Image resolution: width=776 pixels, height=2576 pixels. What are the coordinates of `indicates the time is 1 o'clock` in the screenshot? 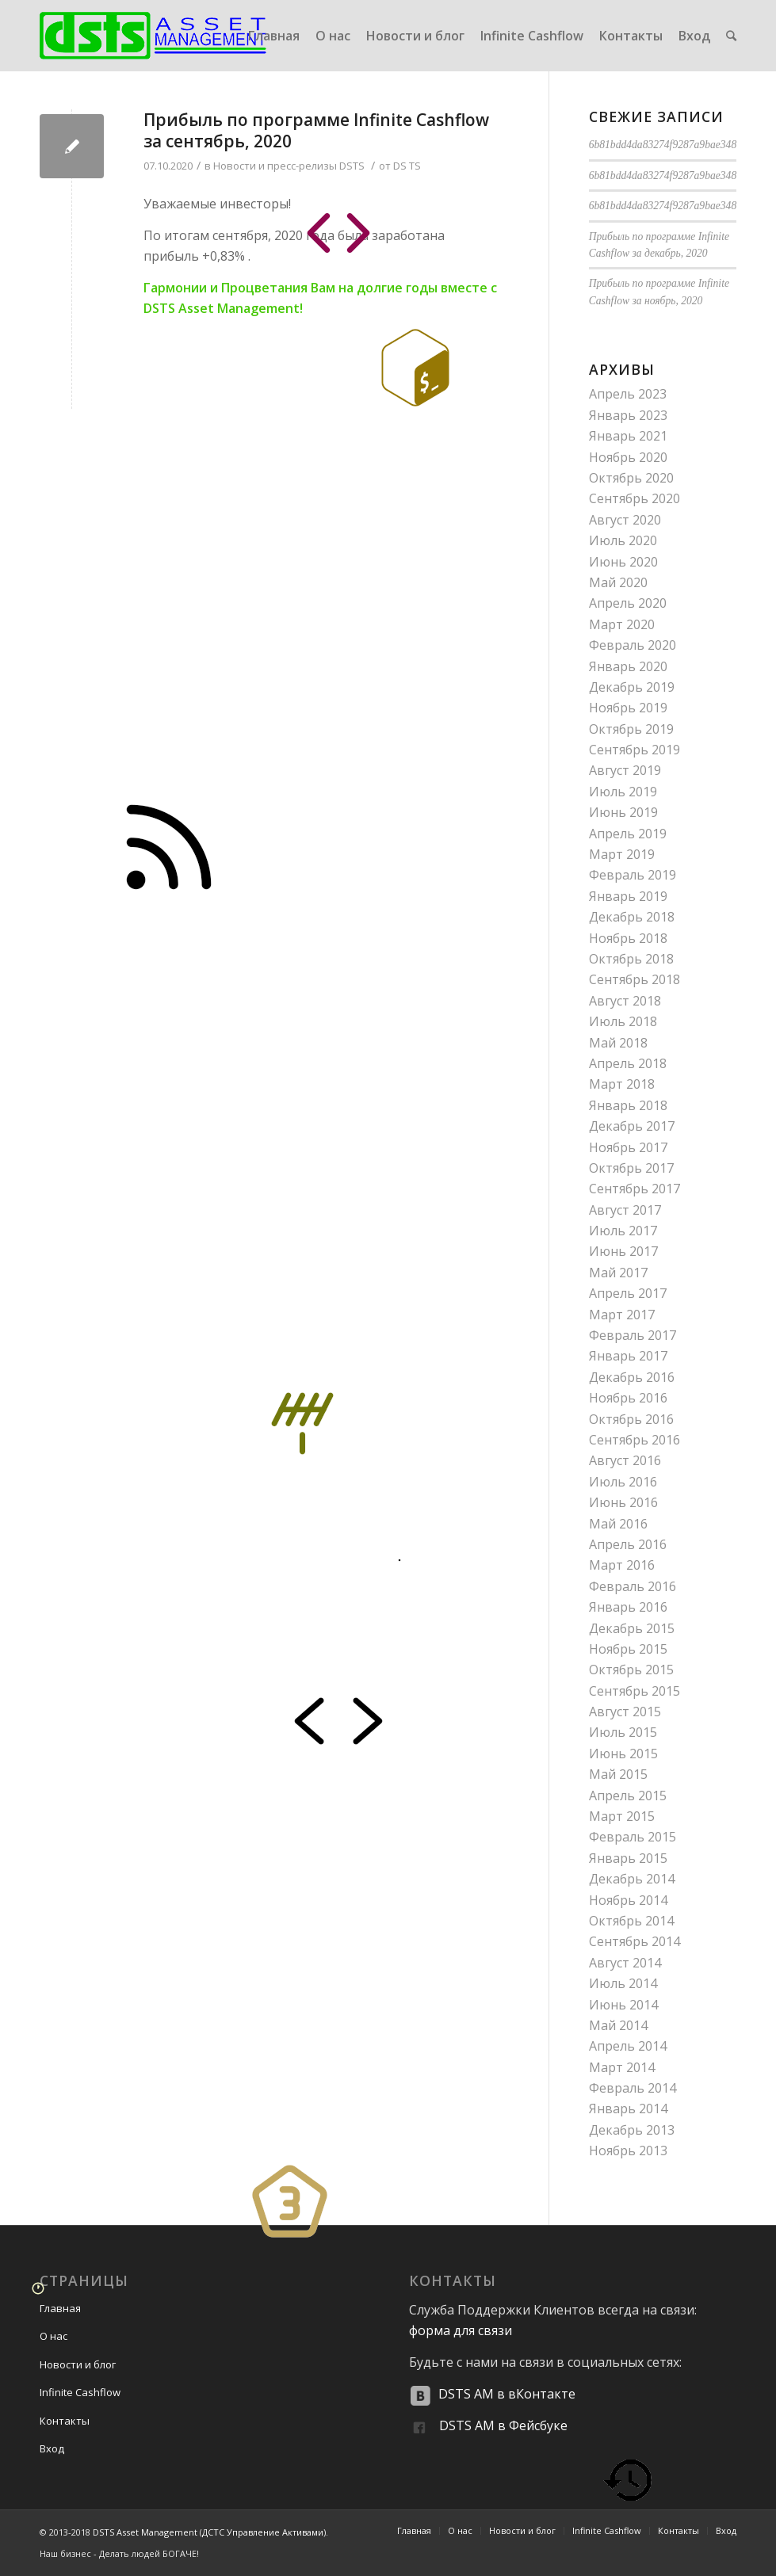 It's located at (38, 2288).